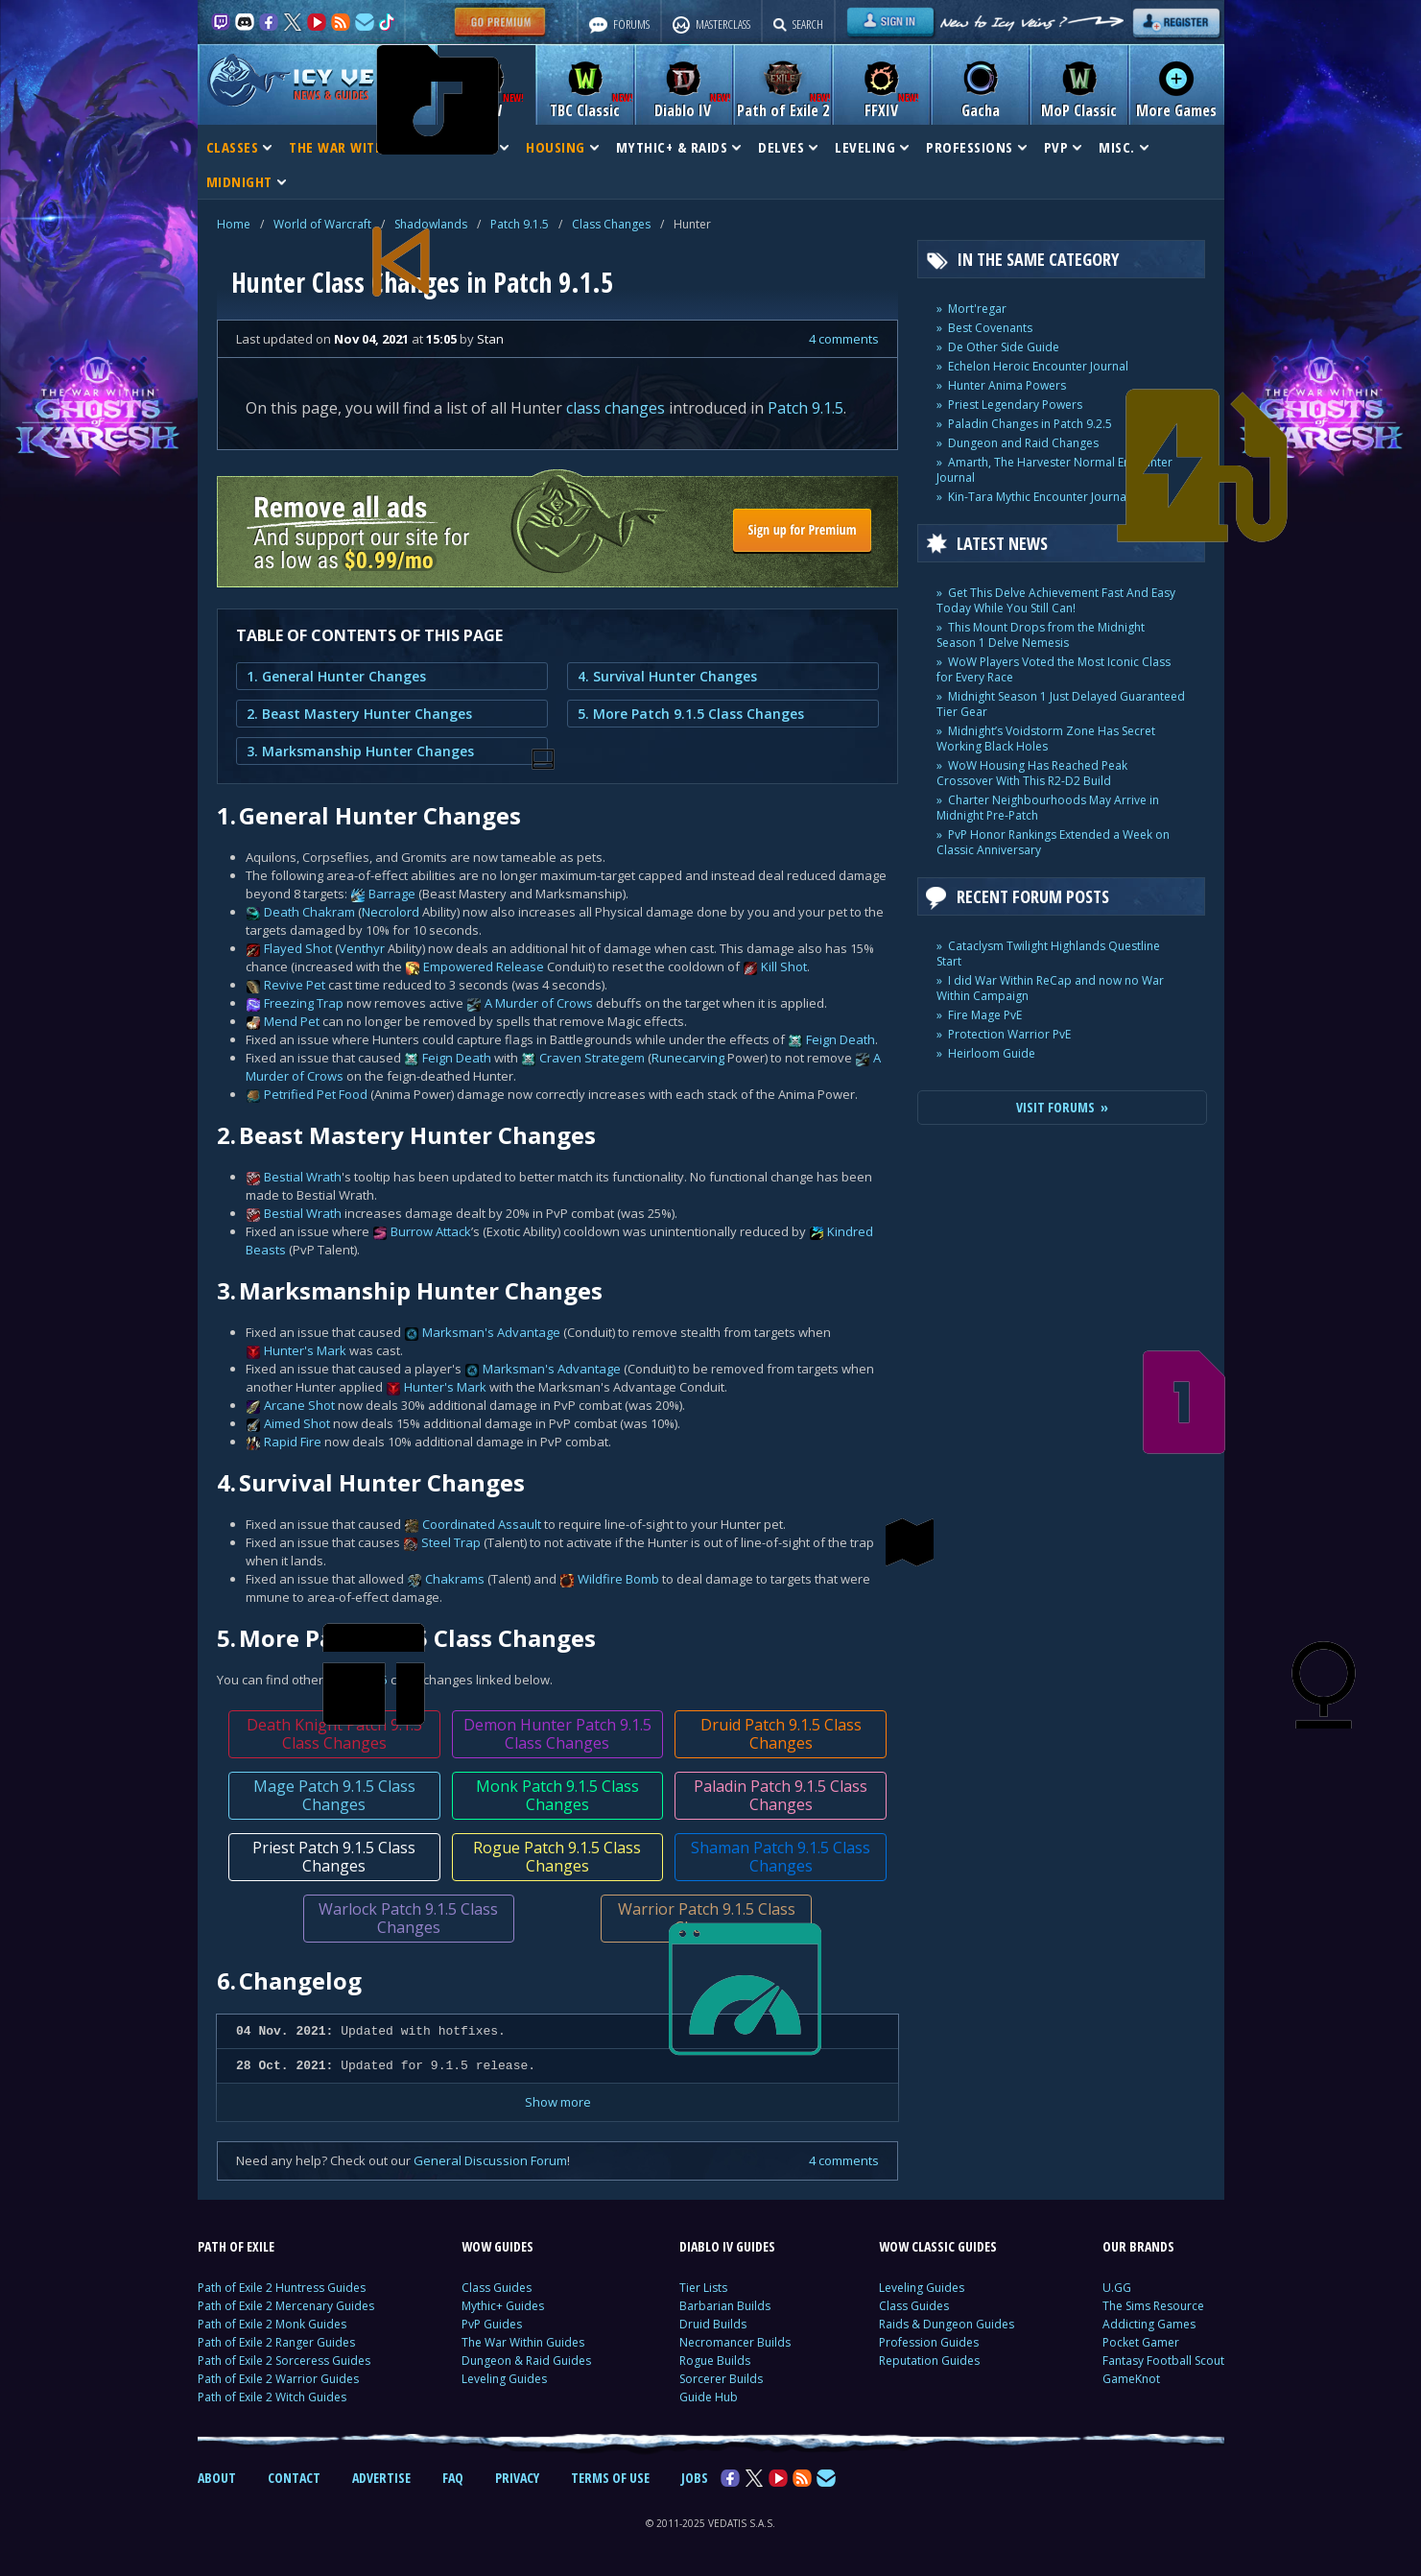  I want to click on find nearby EV charging stations, so click(1202, 465).